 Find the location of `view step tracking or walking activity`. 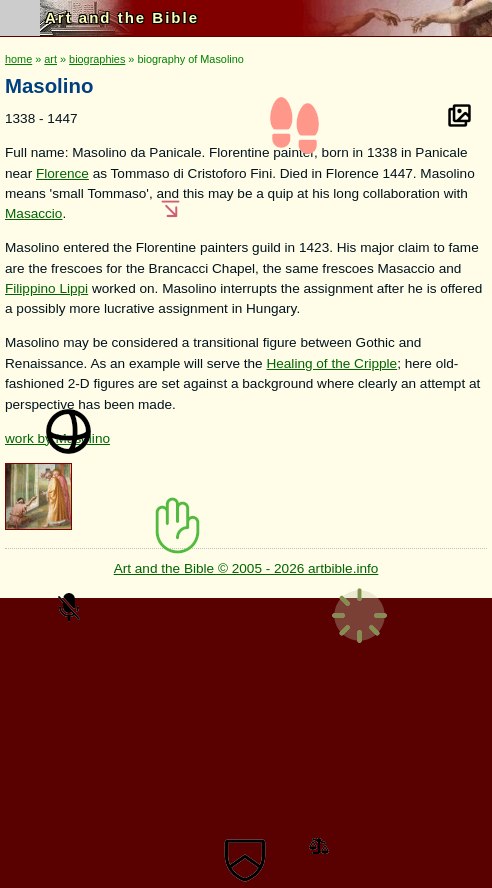

view step tracking or walking activity is located at coordinates (294, 125).